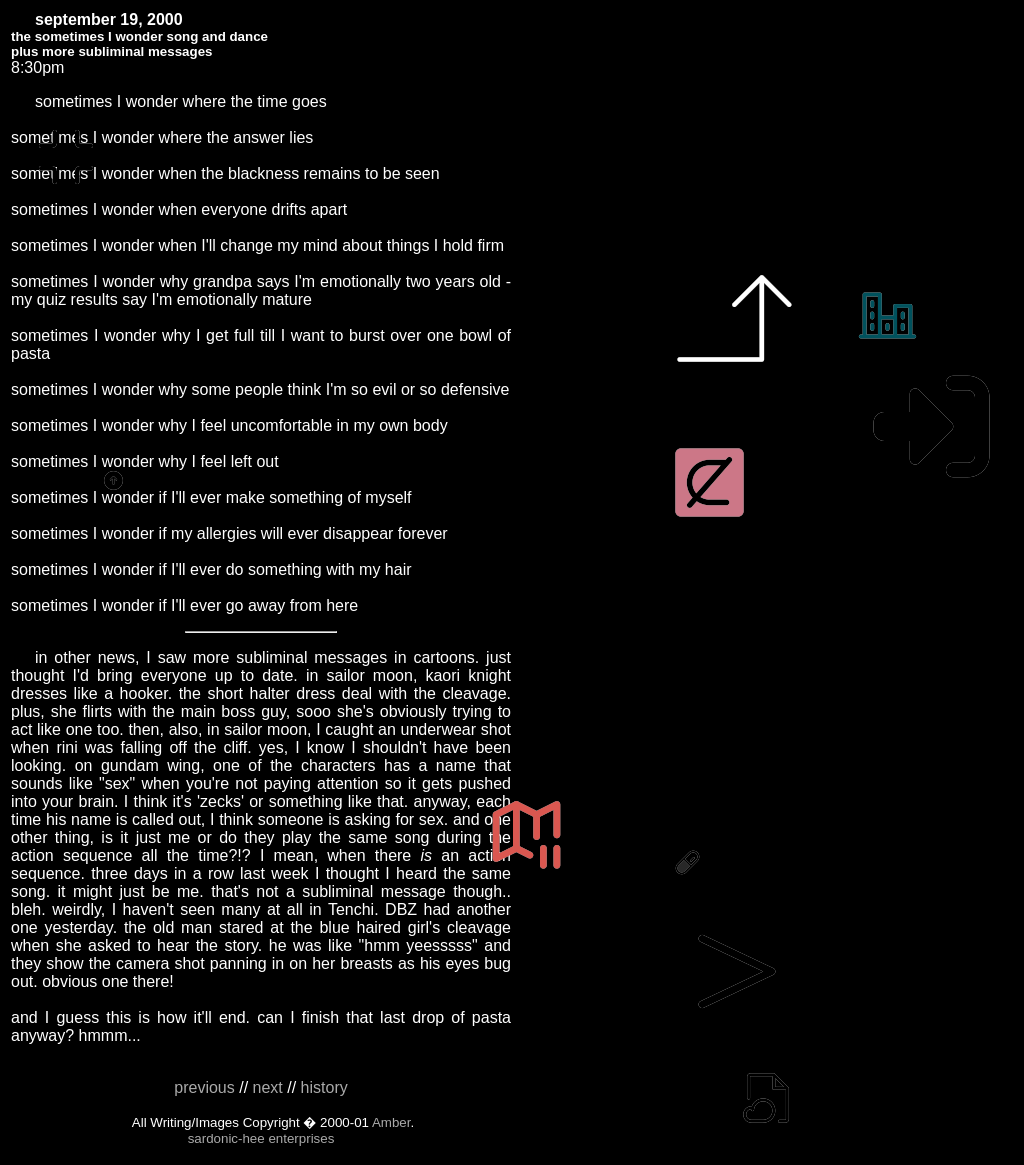 The height and width of the screenshot is (1165, 1024). I want to click on sign in to your account, so click(931, 426).